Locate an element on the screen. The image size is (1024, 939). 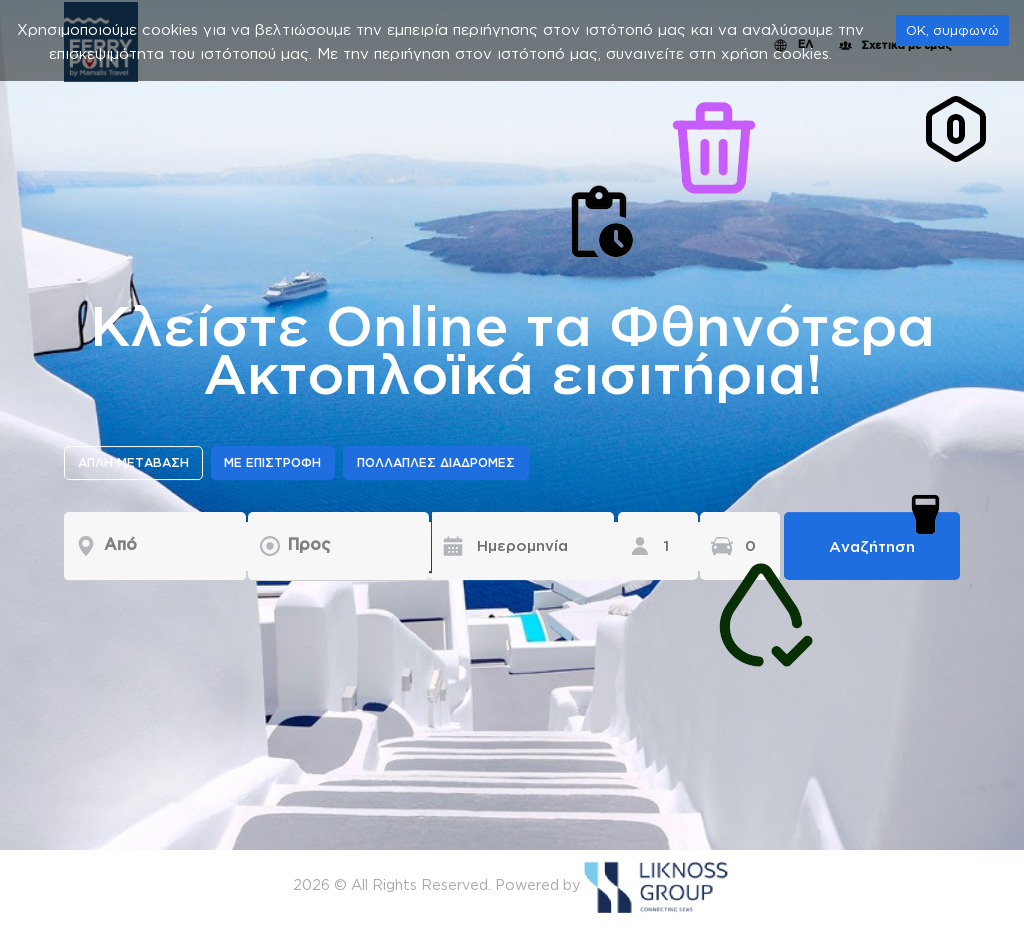
water quality verified or safe is located at coordinates (761, 615).